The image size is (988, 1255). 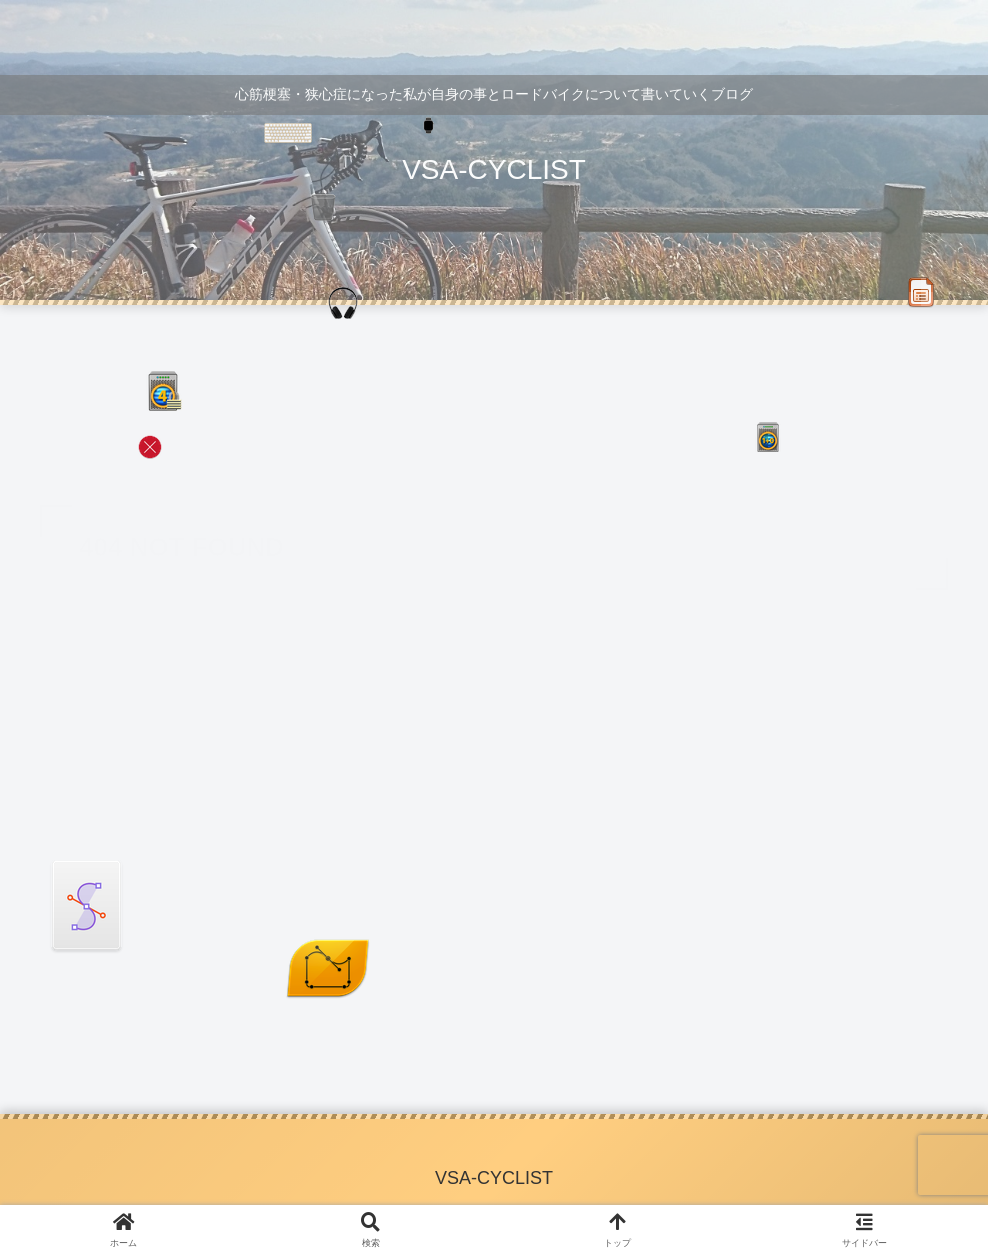 What do you see at coordinates (328, 968) in the screenshot?
I see `access shape style library in iMovie` at bounding box center [328, 968].